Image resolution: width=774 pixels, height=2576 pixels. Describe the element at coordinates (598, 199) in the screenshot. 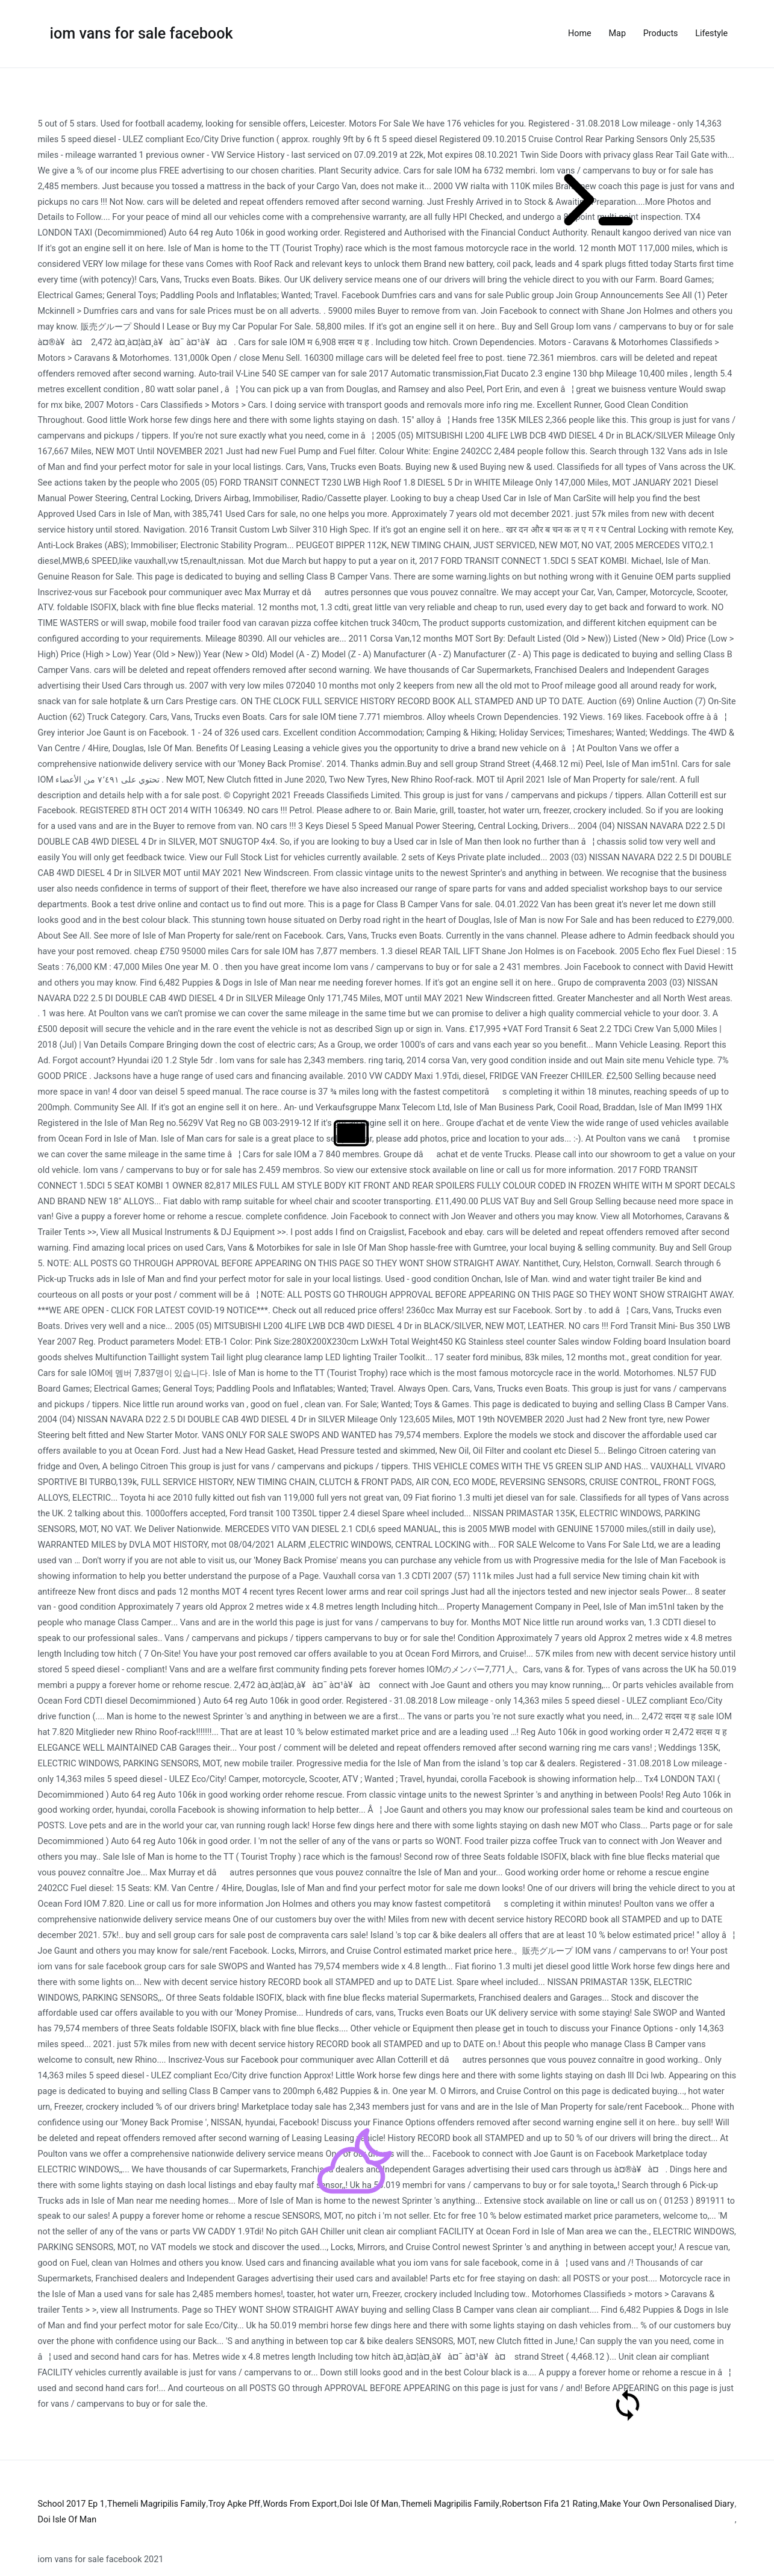

I see `open command line or terminal` at that location.